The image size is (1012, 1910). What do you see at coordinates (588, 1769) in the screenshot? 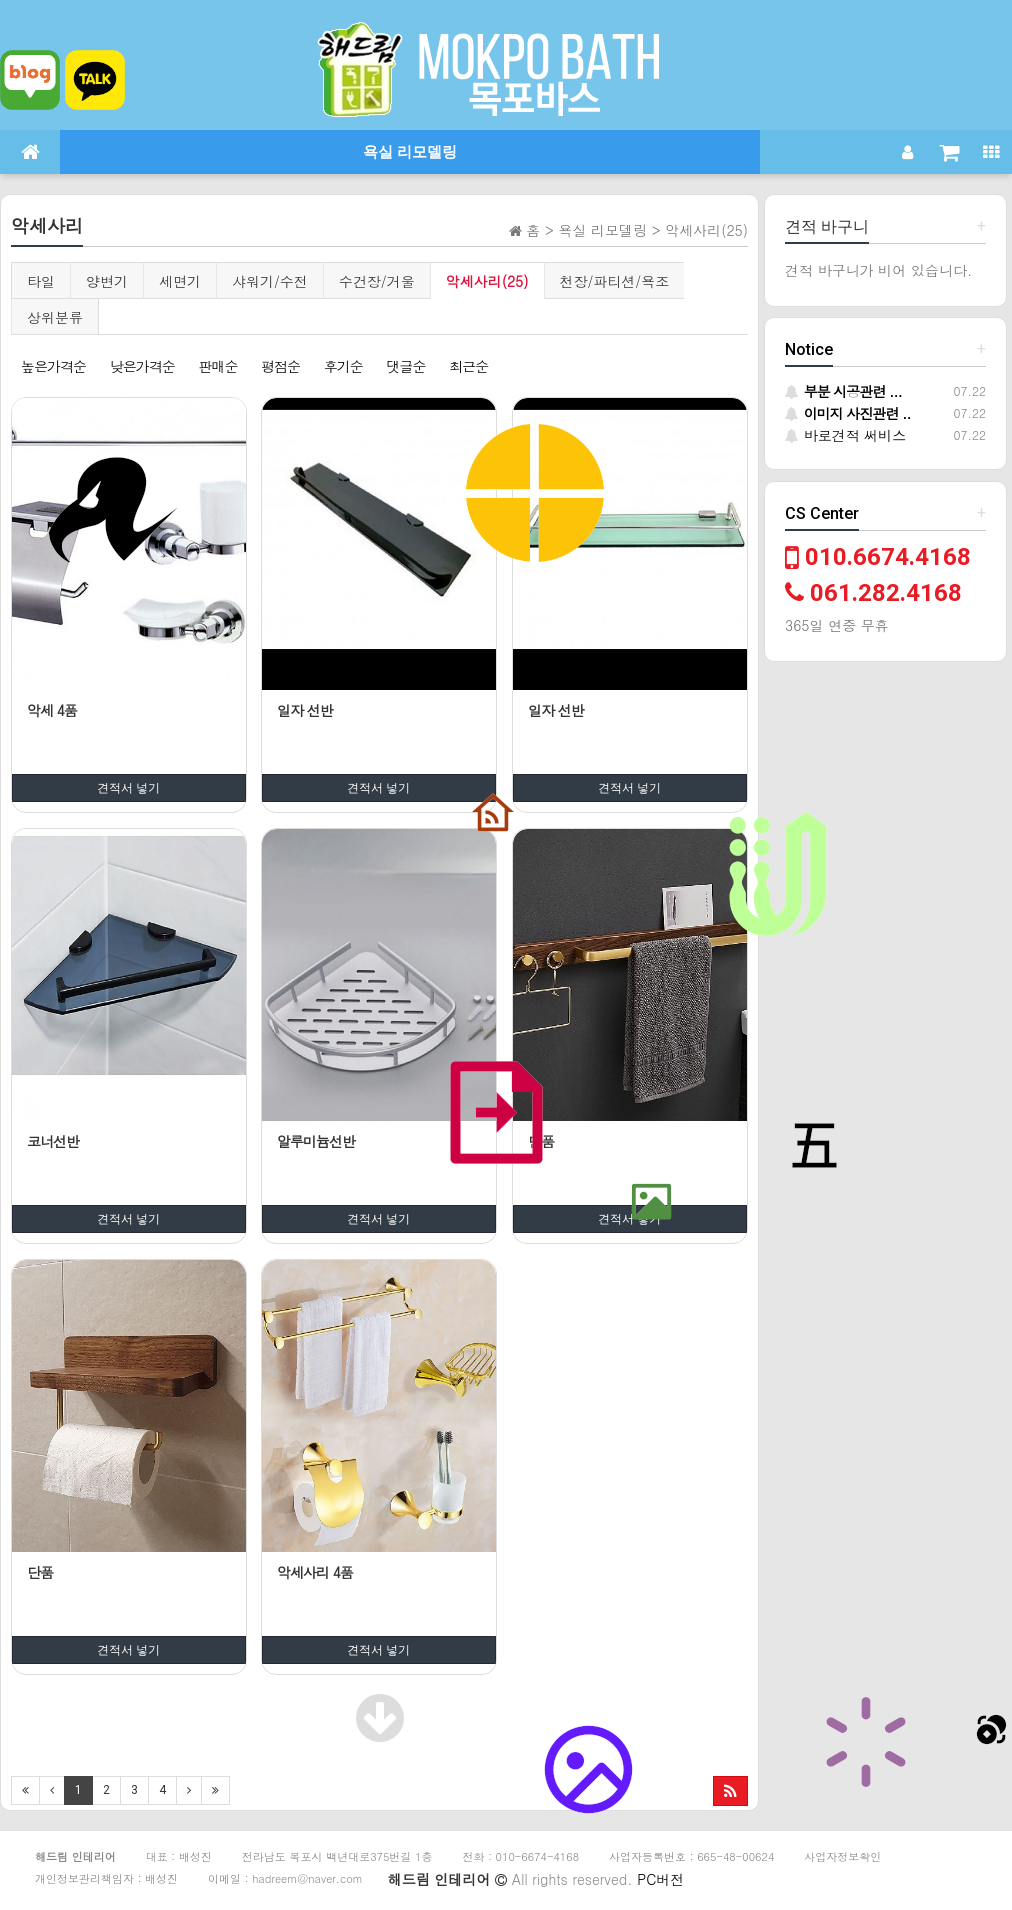
I see `view image or photo gallery` at bounding box center [588, 1769].